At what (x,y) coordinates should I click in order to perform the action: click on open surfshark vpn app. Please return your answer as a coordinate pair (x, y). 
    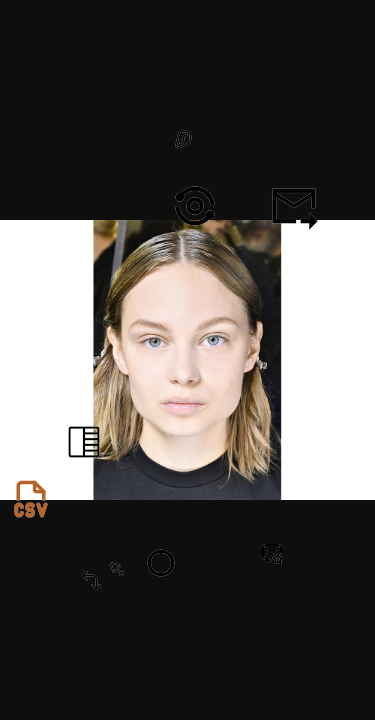
    Looking at the image, I should click on (183, 139).